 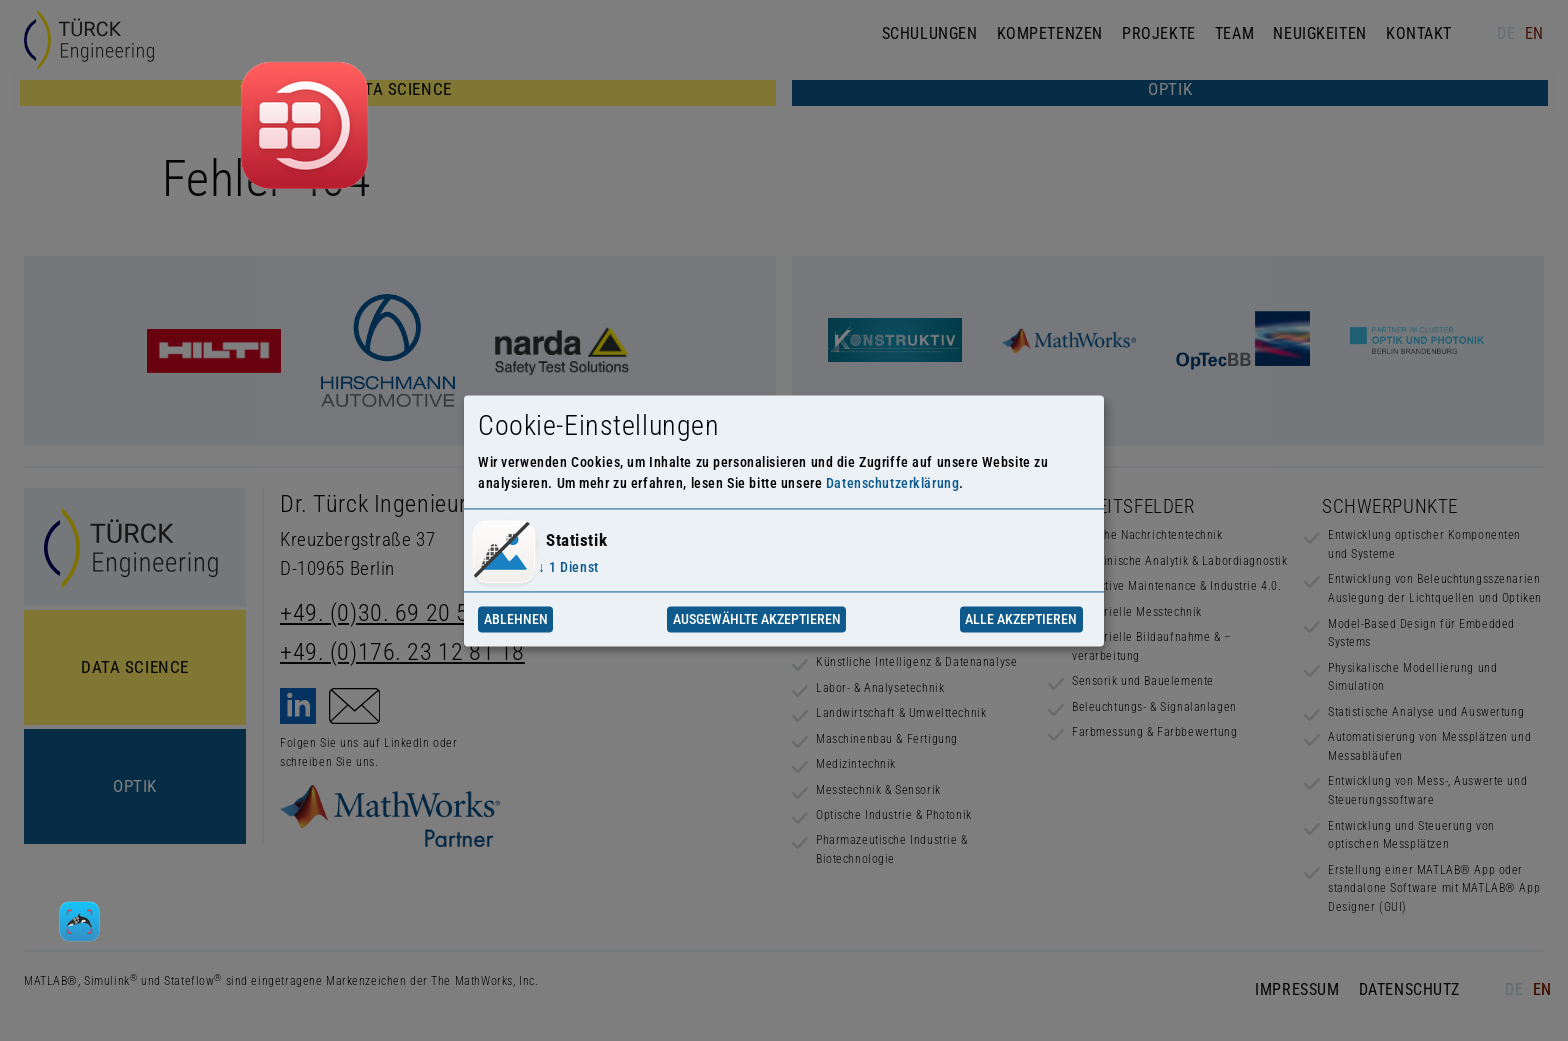 What do you see at coordinates (79, 921) in the screenshot?
I see `open qrca qr code scanner app` at bounding box center [79, 921].